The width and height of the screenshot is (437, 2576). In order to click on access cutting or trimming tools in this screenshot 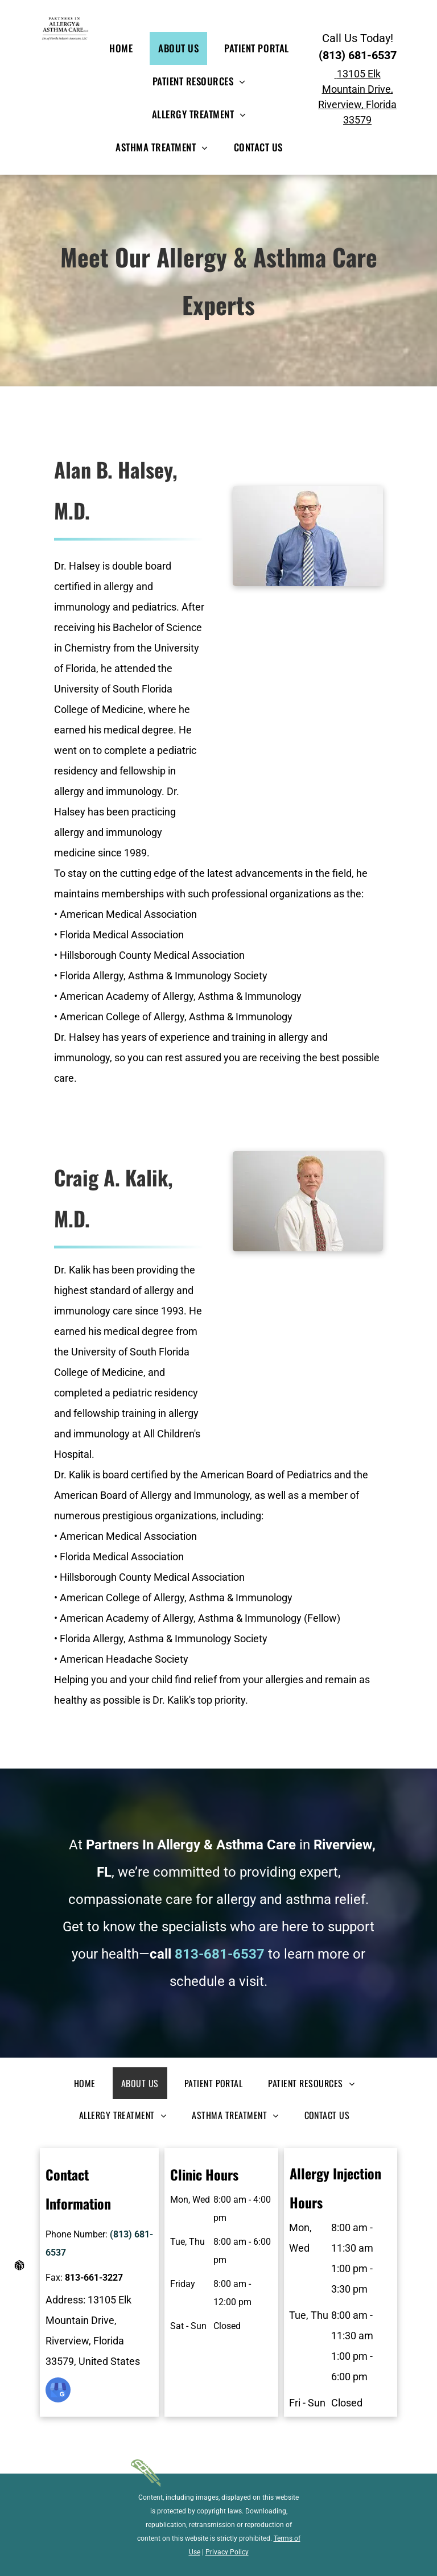, I will do `click(146, 2473)`.